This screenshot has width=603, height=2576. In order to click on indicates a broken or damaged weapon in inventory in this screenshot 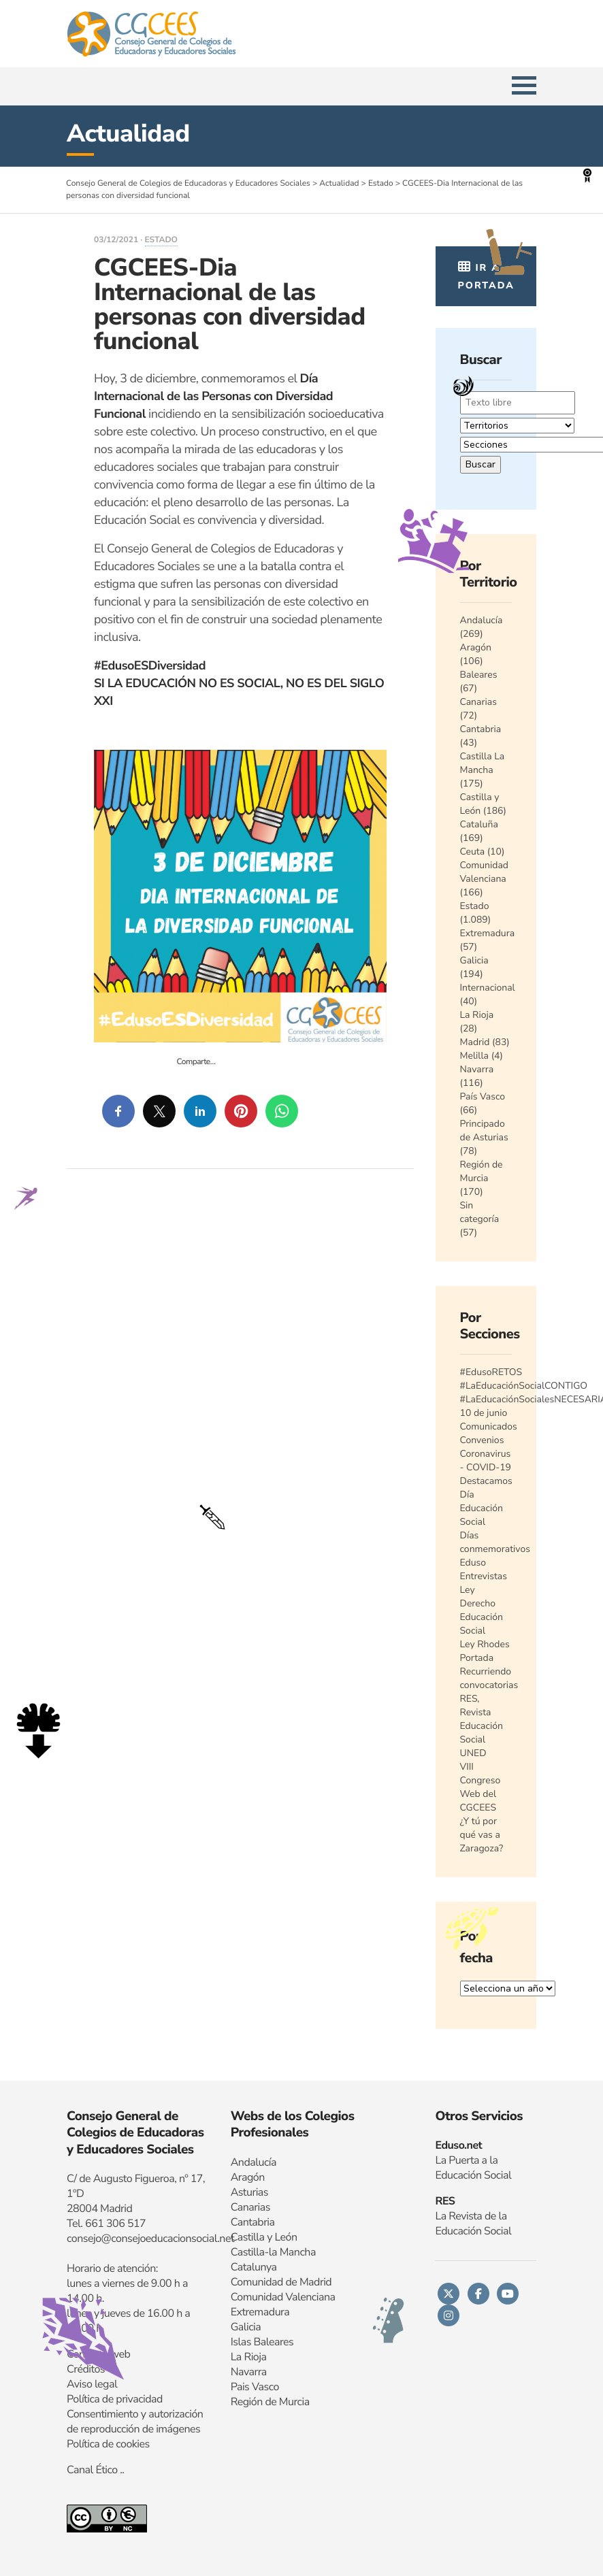, I will do `click(212, 1517)`.